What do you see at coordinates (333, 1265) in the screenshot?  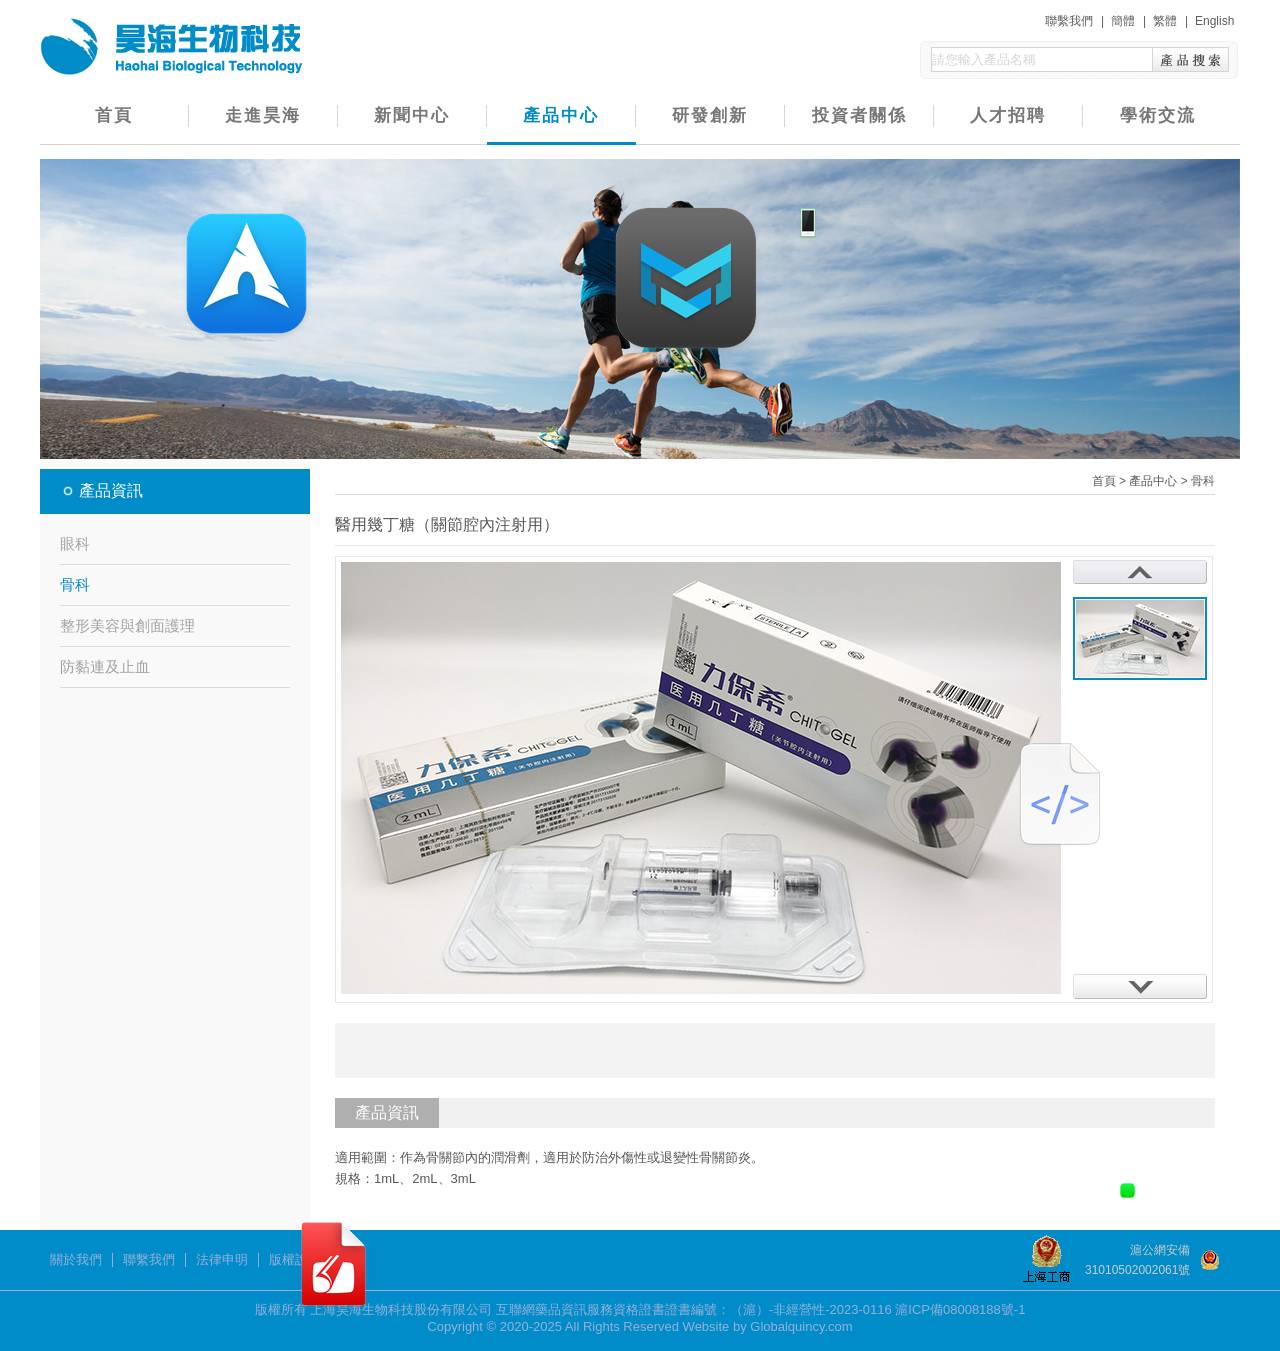 I see `a postscript document file` at bounding box center [333, 1265].